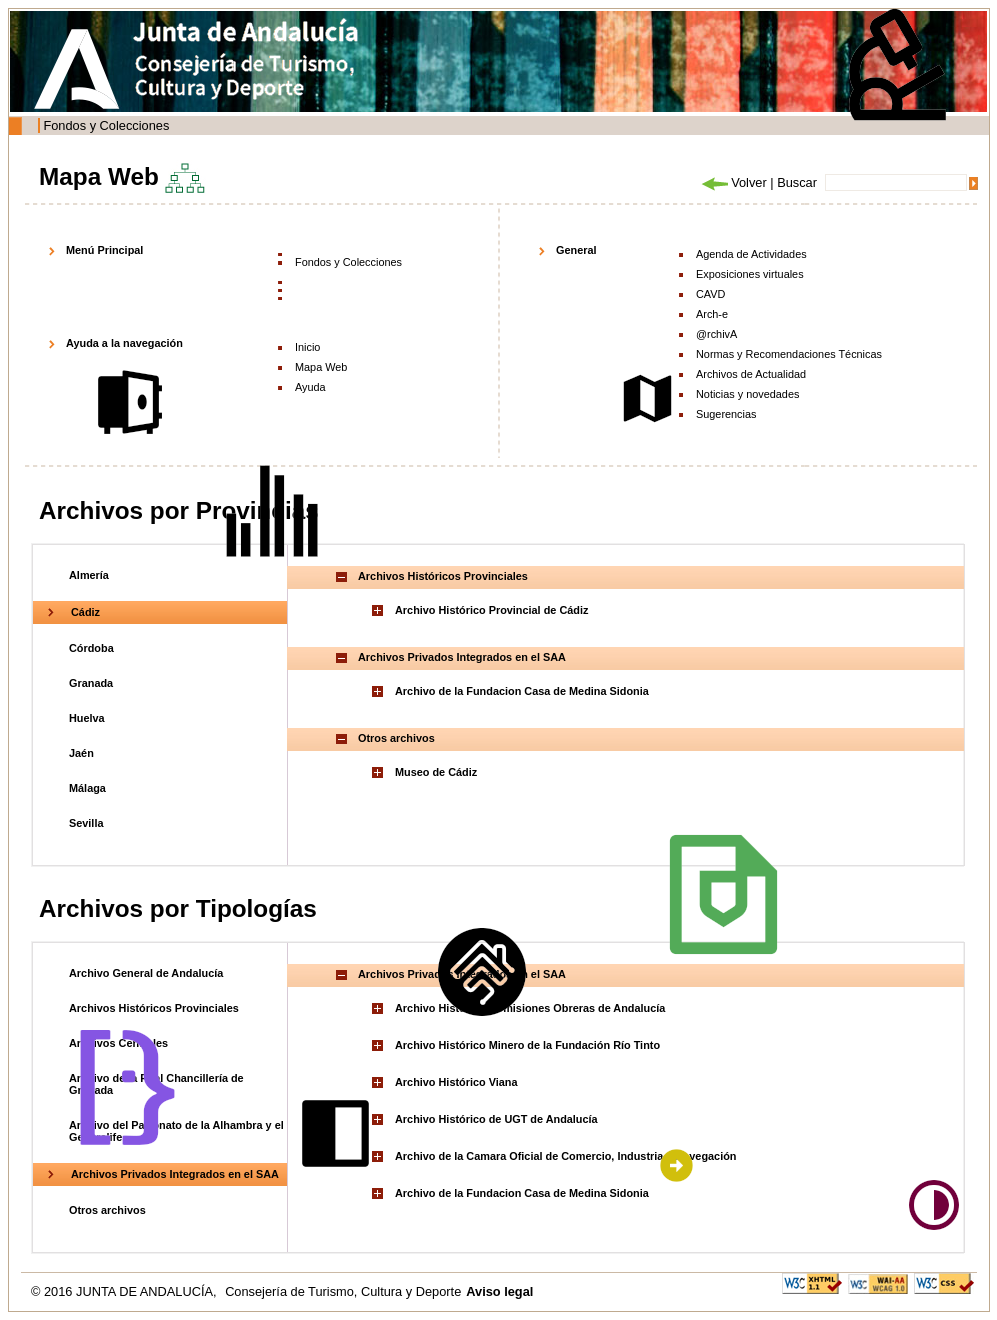  Describe the element at coordinates (274, 513) in the screenshot. I see `view grouped bar chart data` at that location.